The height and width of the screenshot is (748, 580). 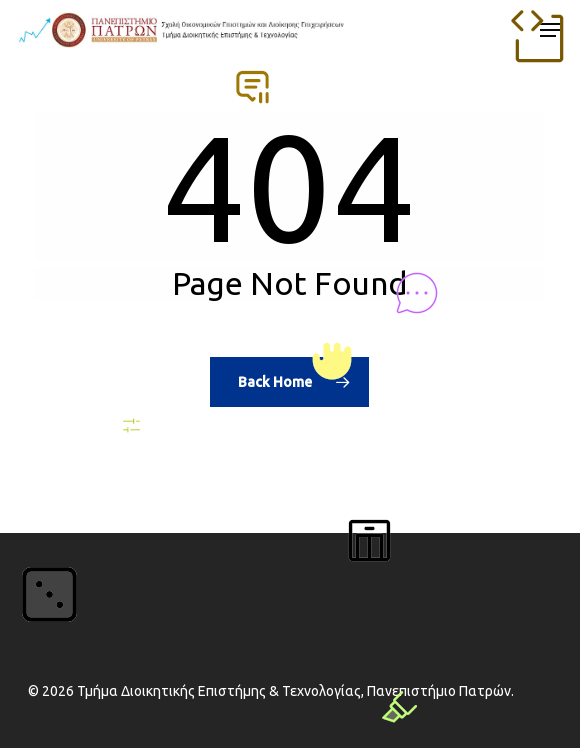 I want to click on roll dice or generate random number, so click(x=49, y=594).